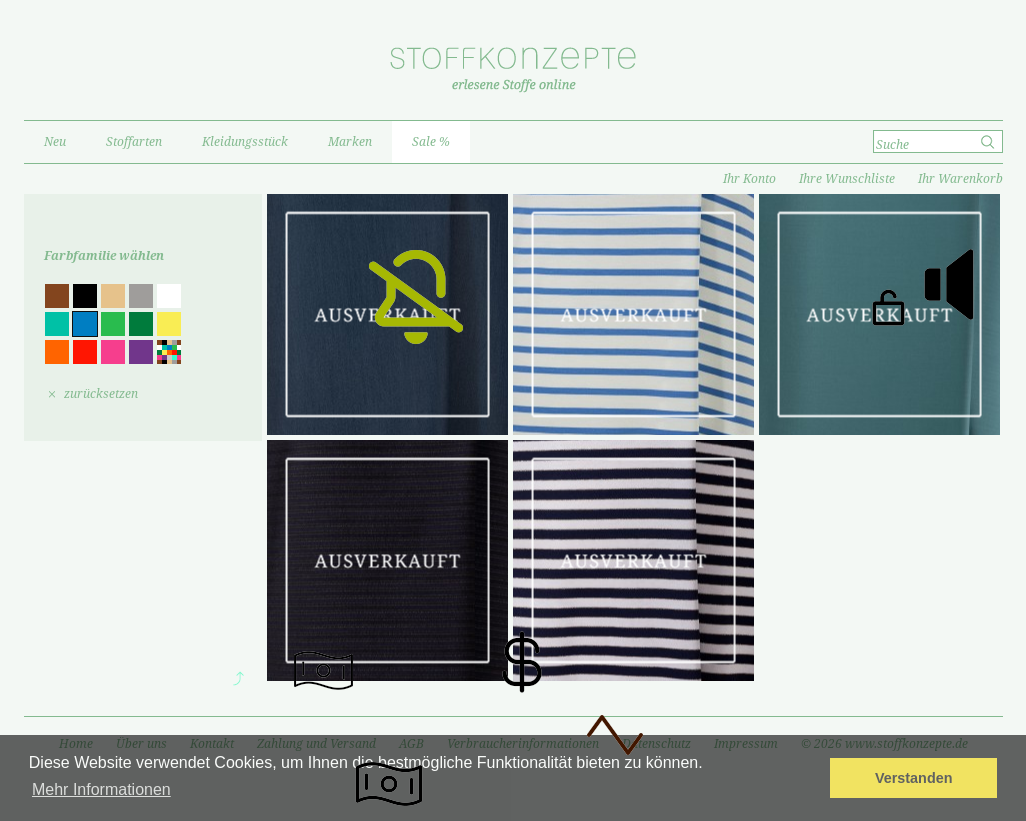  I want to click on mute notifications, so click(416, 297).